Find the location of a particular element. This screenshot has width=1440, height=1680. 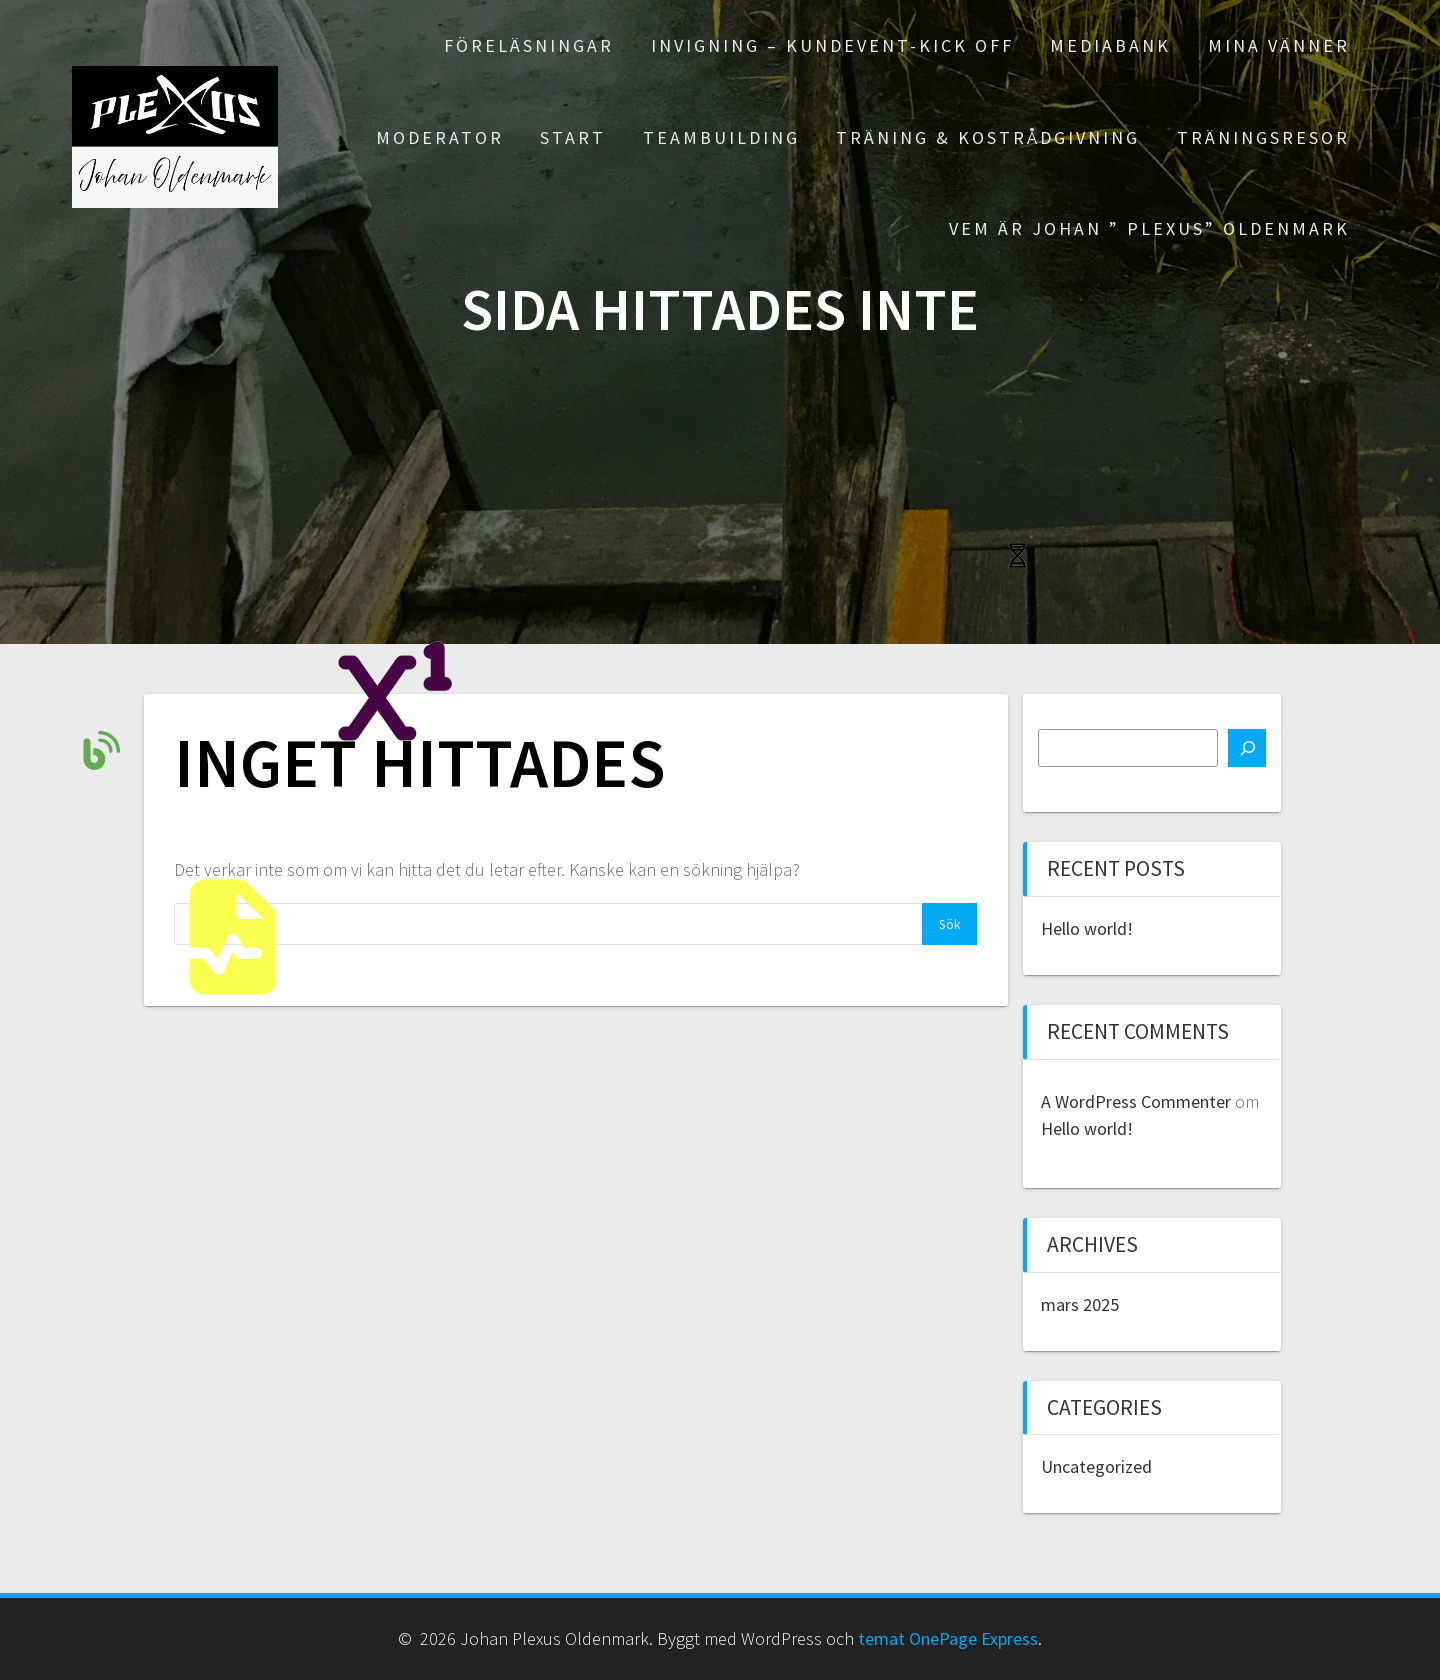

view medical records or health documents is located at coordinates (233, 937).